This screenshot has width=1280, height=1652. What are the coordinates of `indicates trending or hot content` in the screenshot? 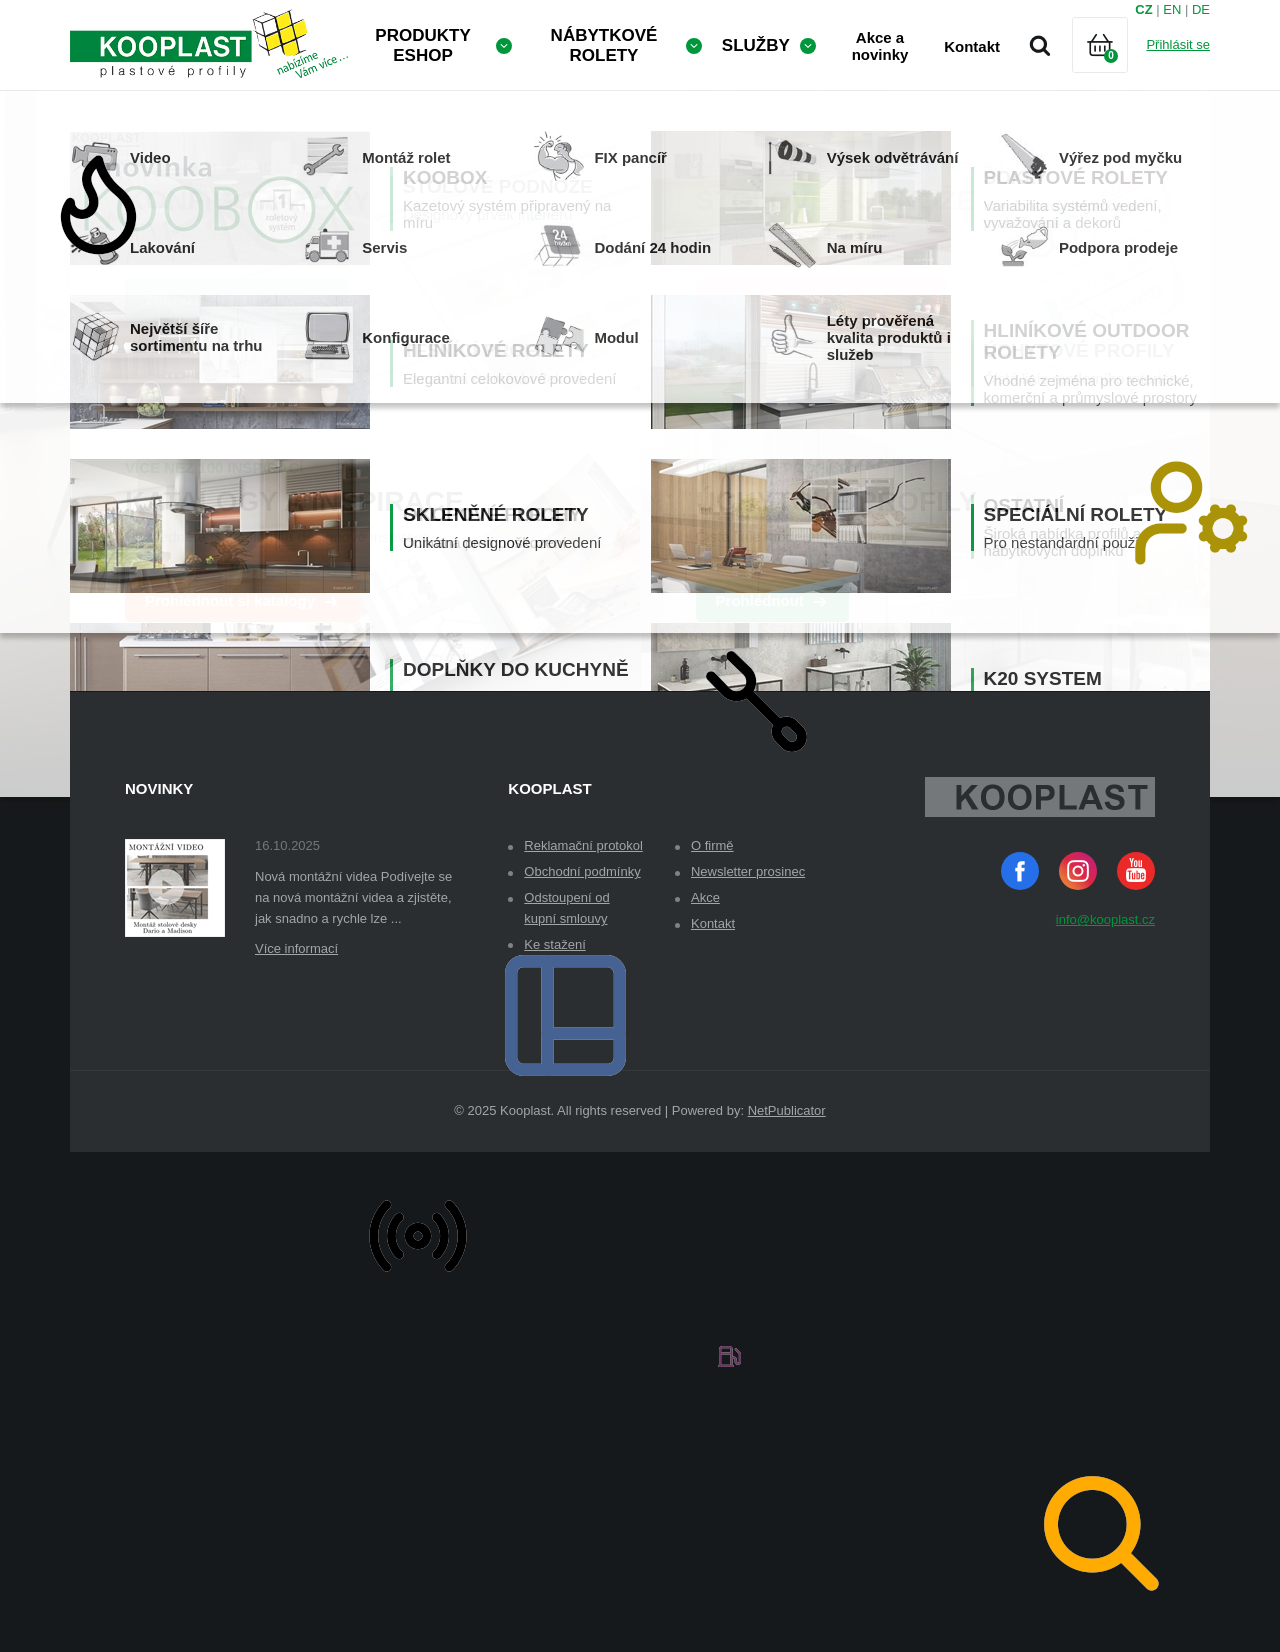 It's located at (98, 202).